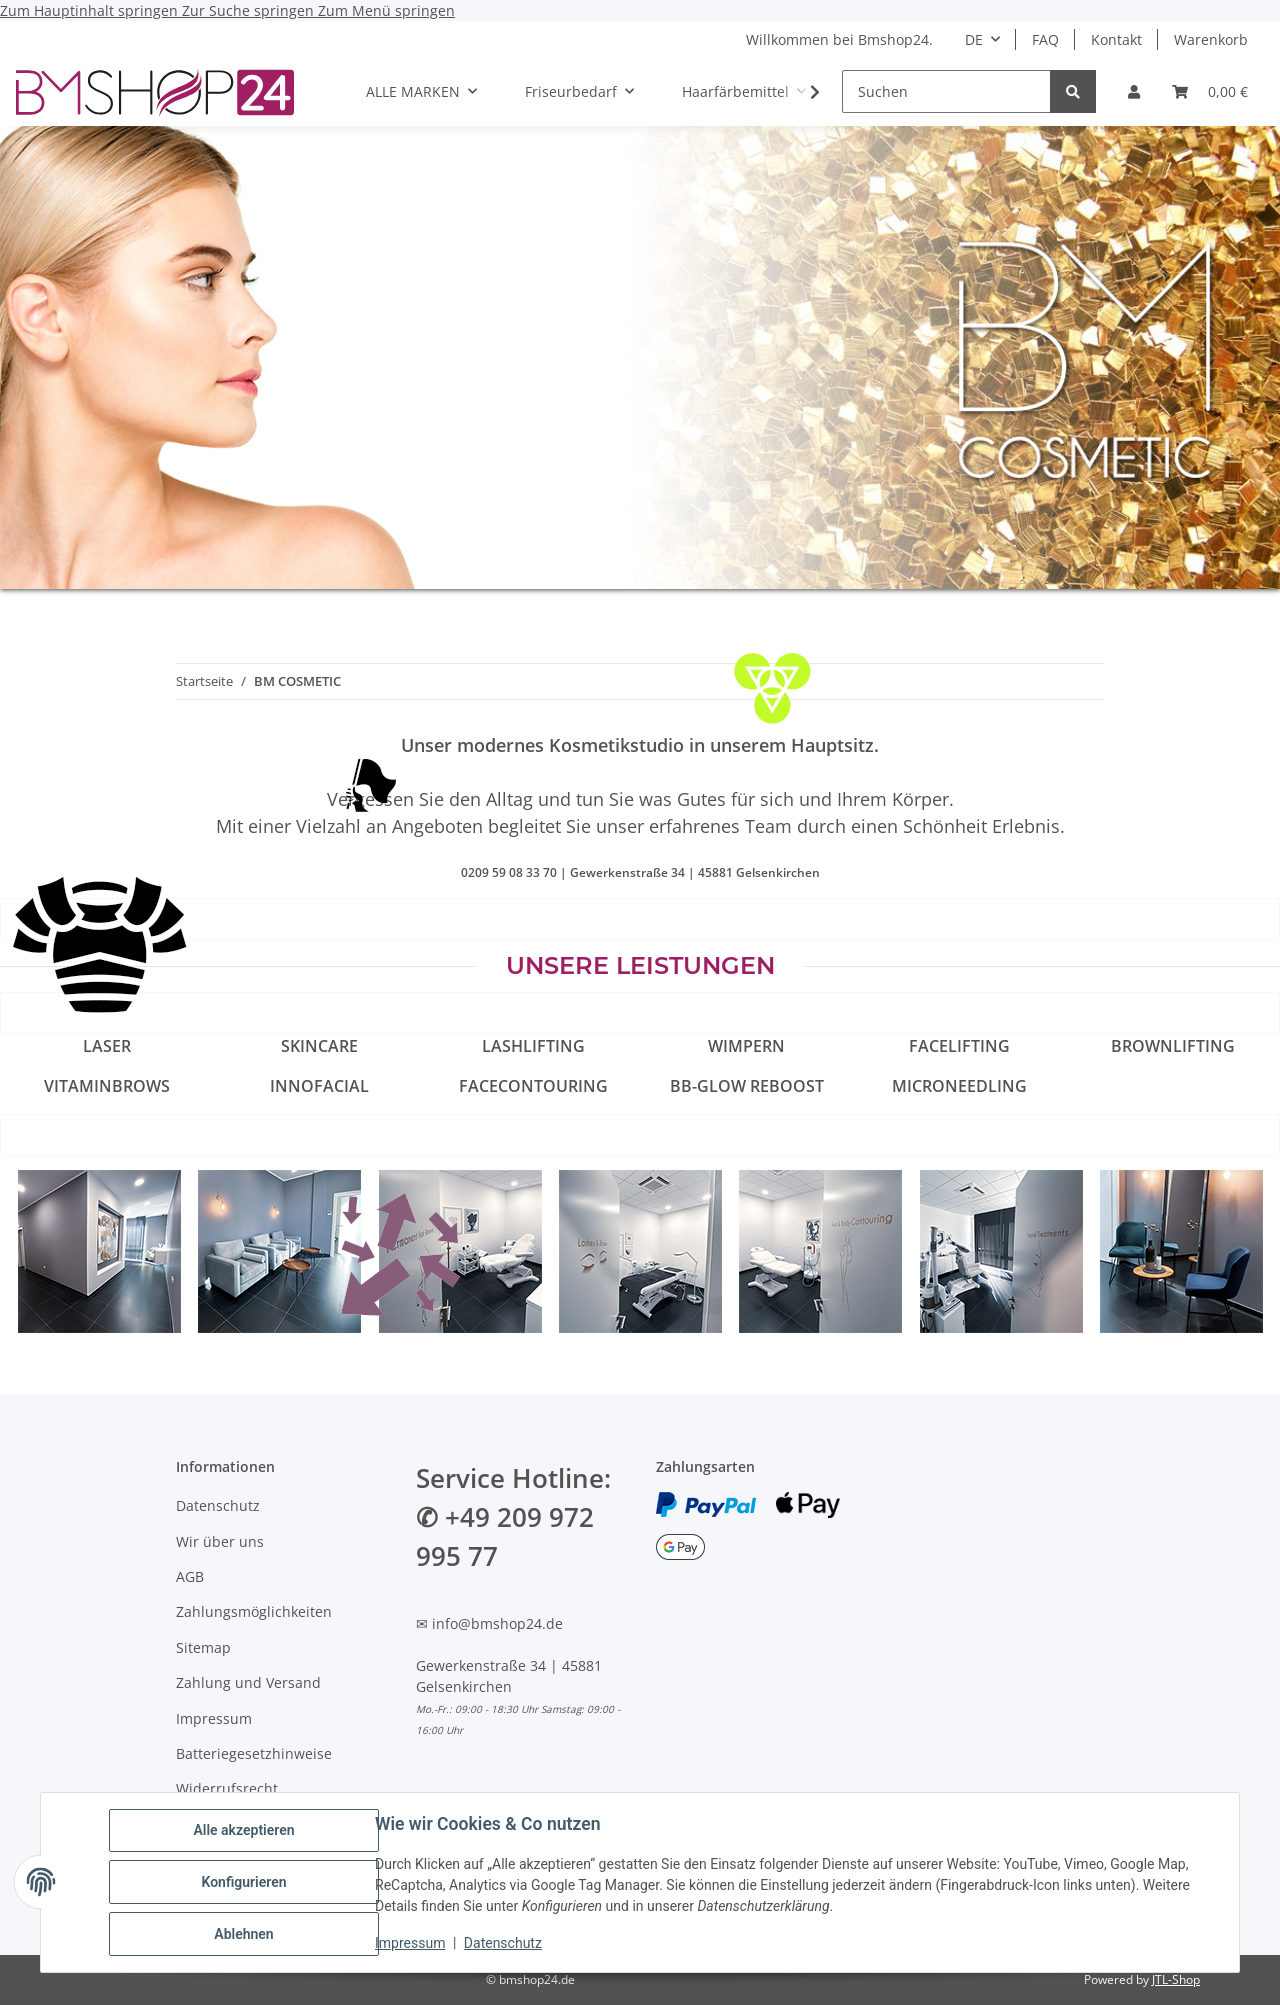 The width and height of the screenshot is (1280, 2005). I want to click on equip body armor, so click(99, 943).